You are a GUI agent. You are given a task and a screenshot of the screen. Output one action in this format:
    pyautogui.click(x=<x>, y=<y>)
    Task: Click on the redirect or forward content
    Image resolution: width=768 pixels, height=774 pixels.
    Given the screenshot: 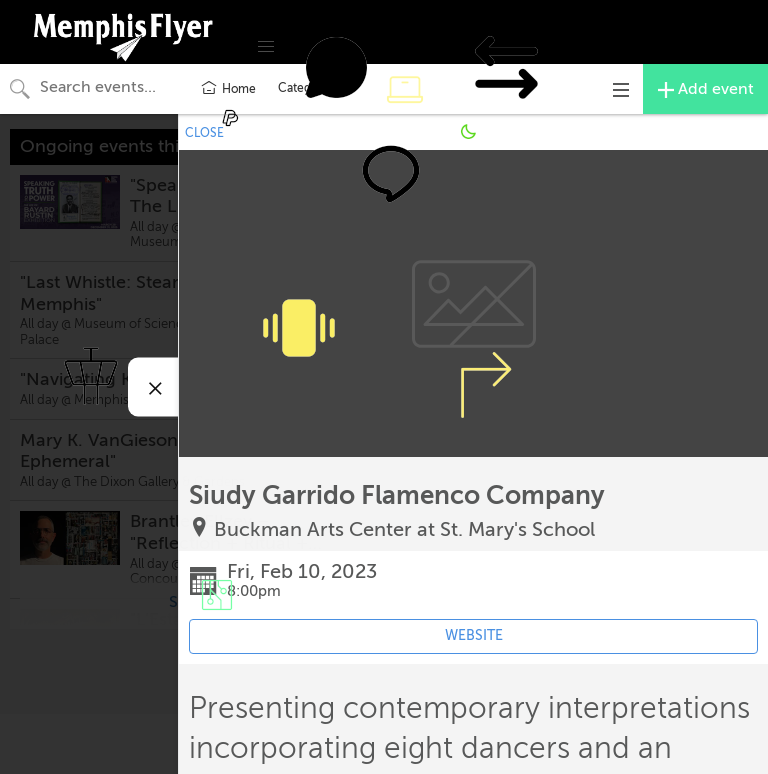 What is the action you would take?
    pyautogui.click(x=481, y=385)
    